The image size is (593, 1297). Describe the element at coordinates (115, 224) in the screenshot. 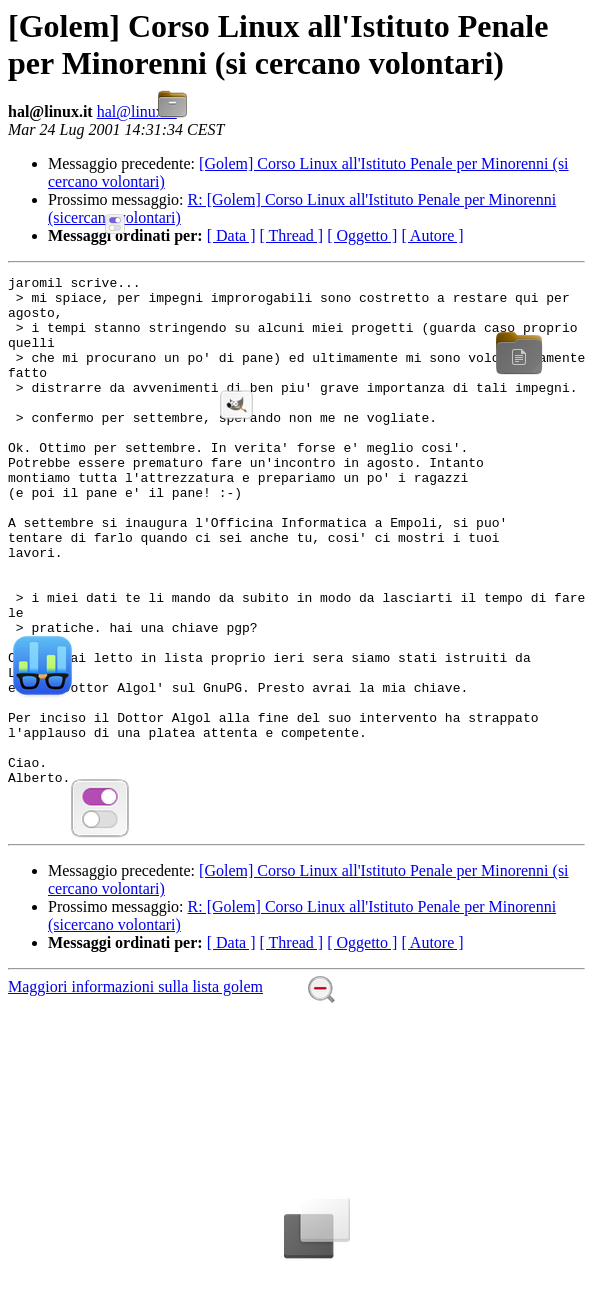

I see `open system settings` at that location.